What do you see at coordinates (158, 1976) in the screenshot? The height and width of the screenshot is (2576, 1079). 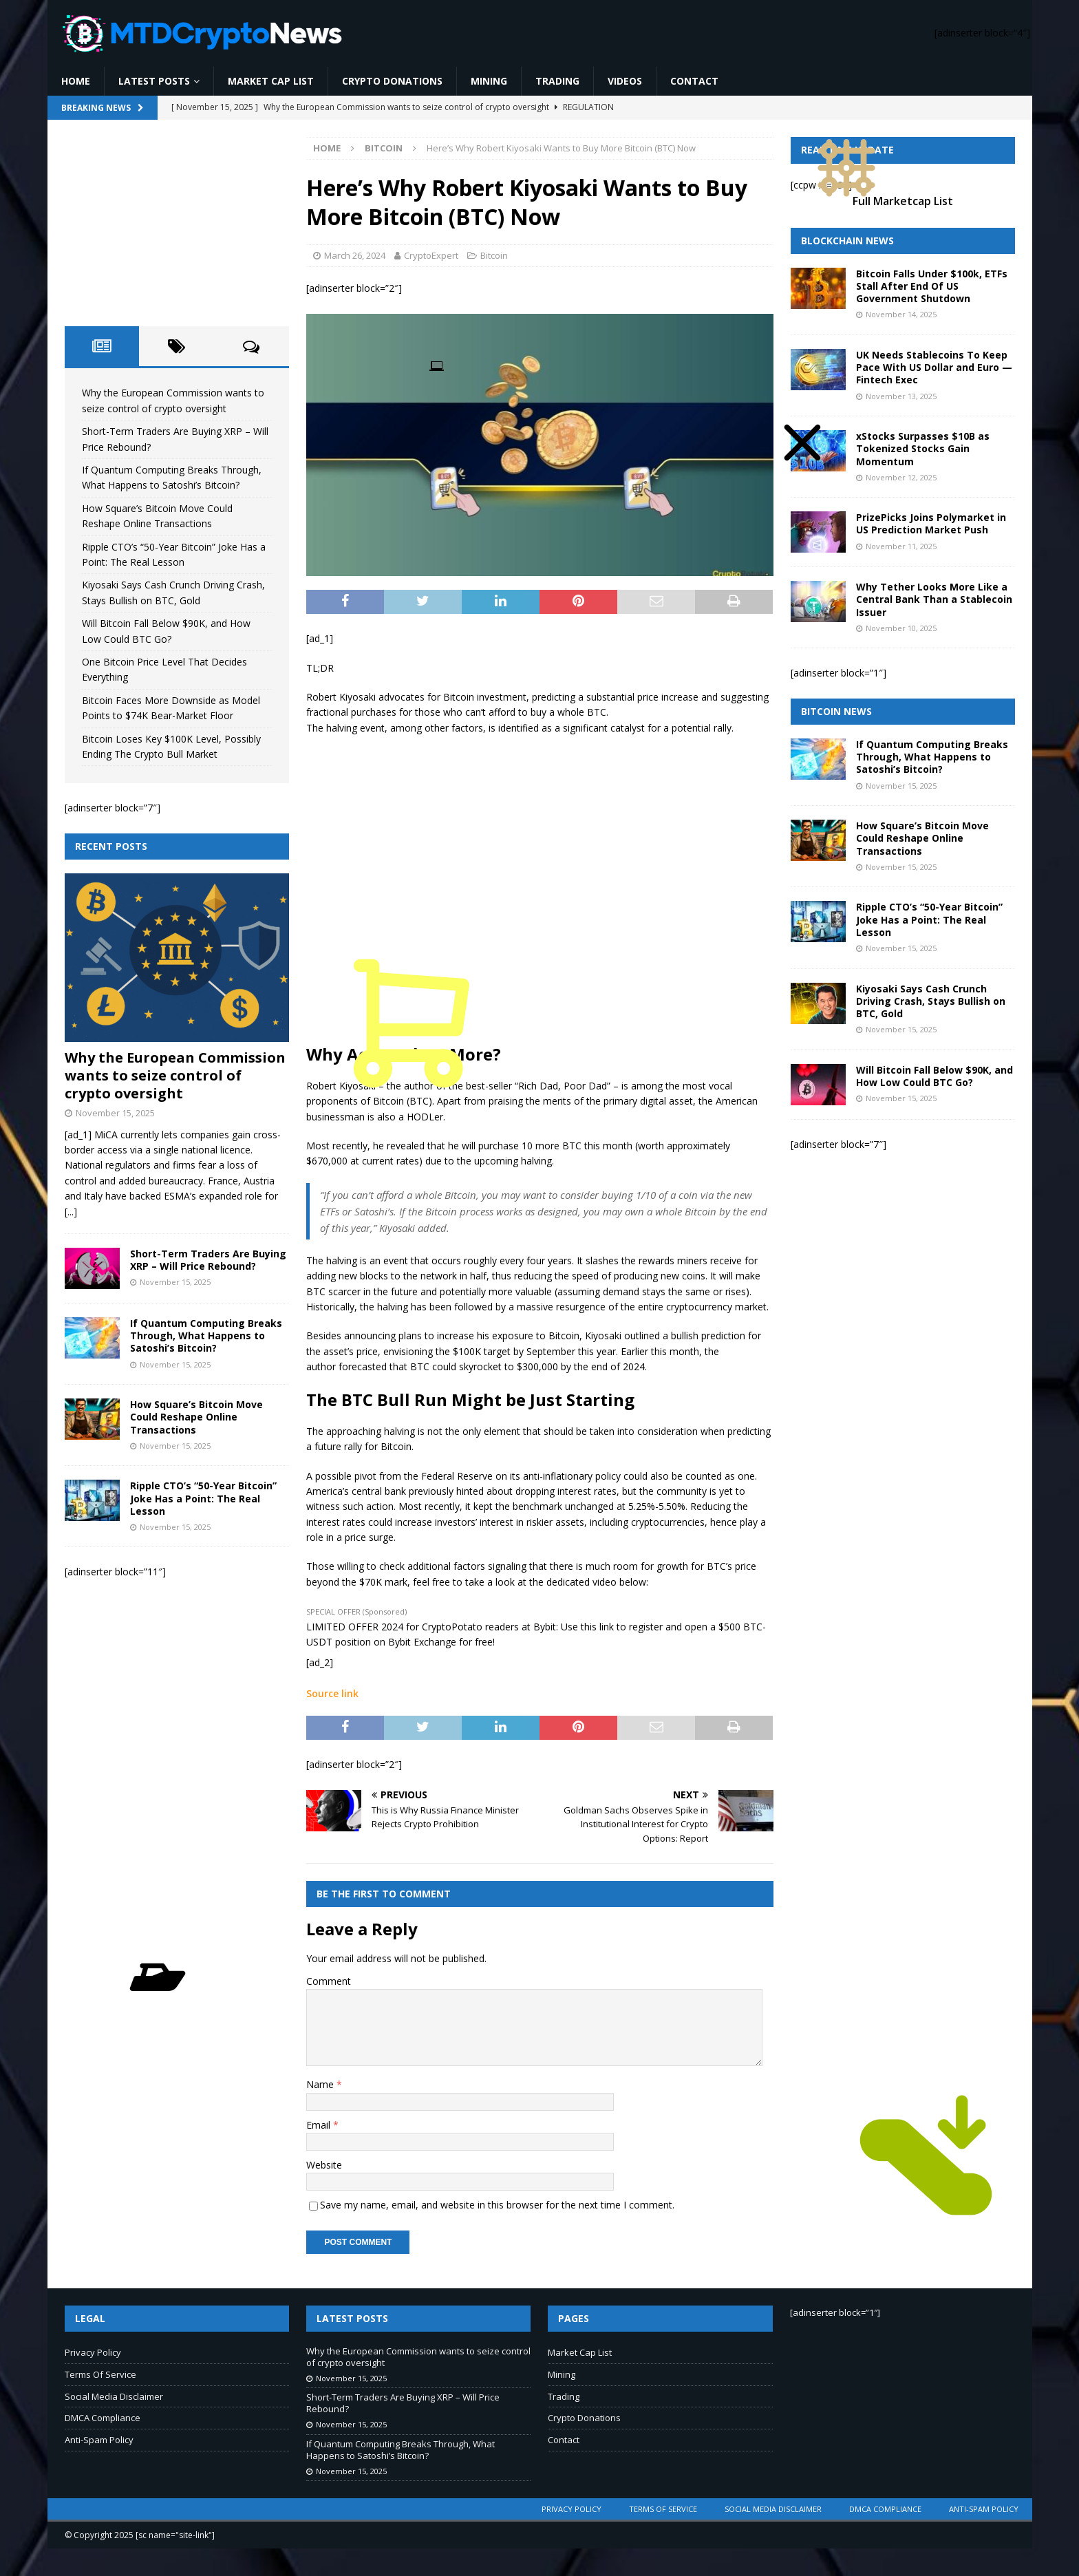 I see `access boat rental or marina services` at bounding box center [158, 1976].